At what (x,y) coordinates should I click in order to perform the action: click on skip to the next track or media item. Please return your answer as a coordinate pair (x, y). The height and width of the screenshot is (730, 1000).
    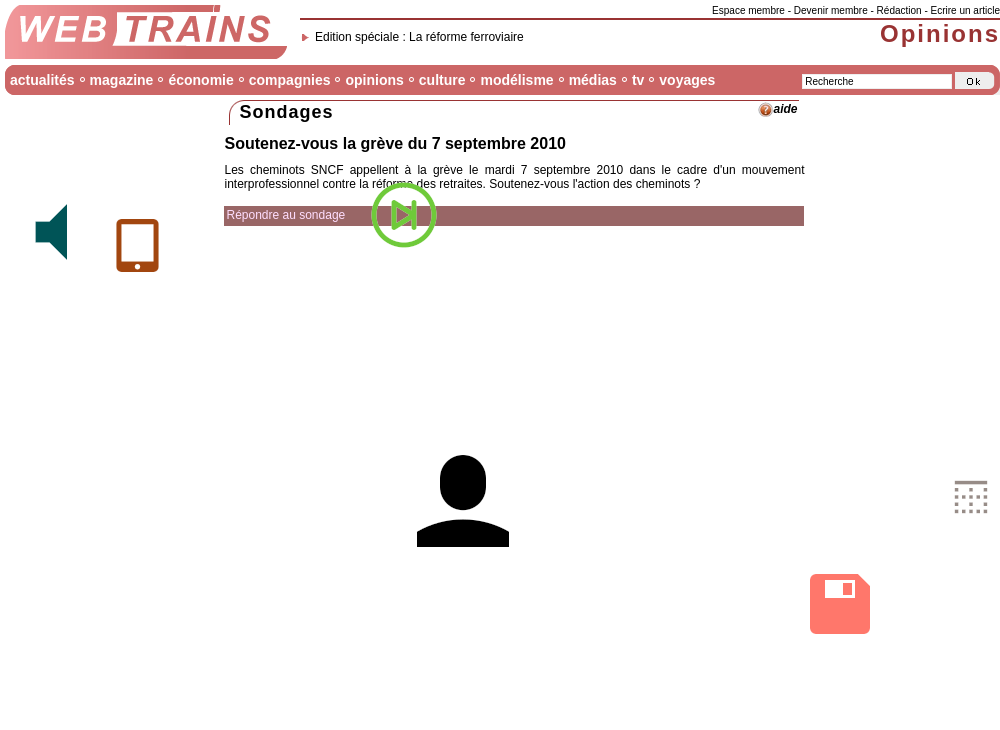
    Looking at the image, I should click on (404, 215).